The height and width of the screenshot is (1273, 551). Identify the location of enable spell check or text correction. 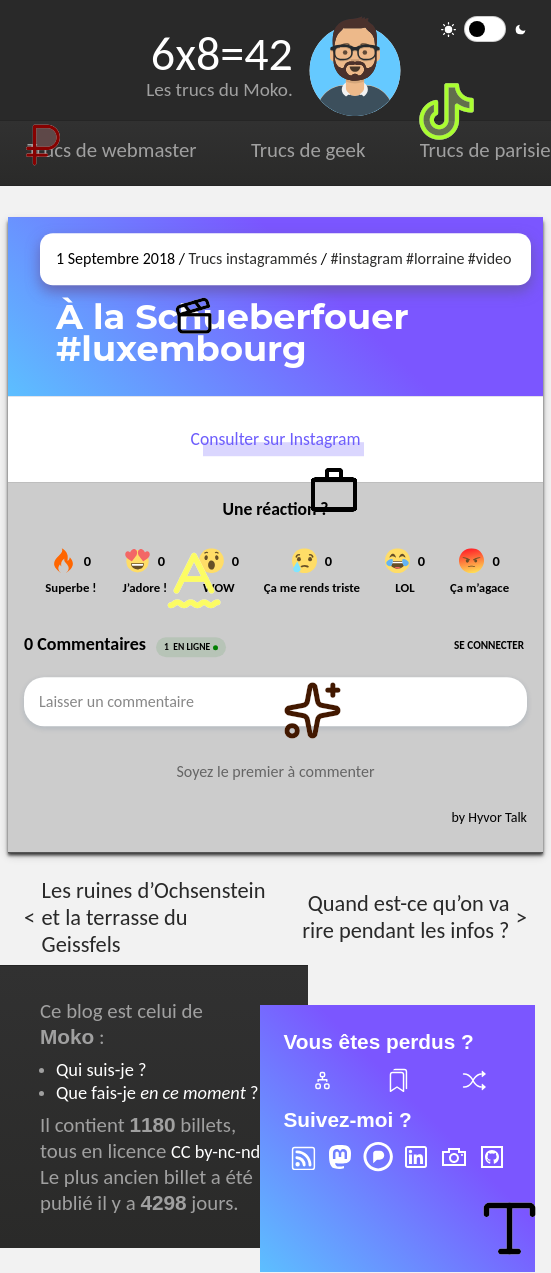
(194, 579).